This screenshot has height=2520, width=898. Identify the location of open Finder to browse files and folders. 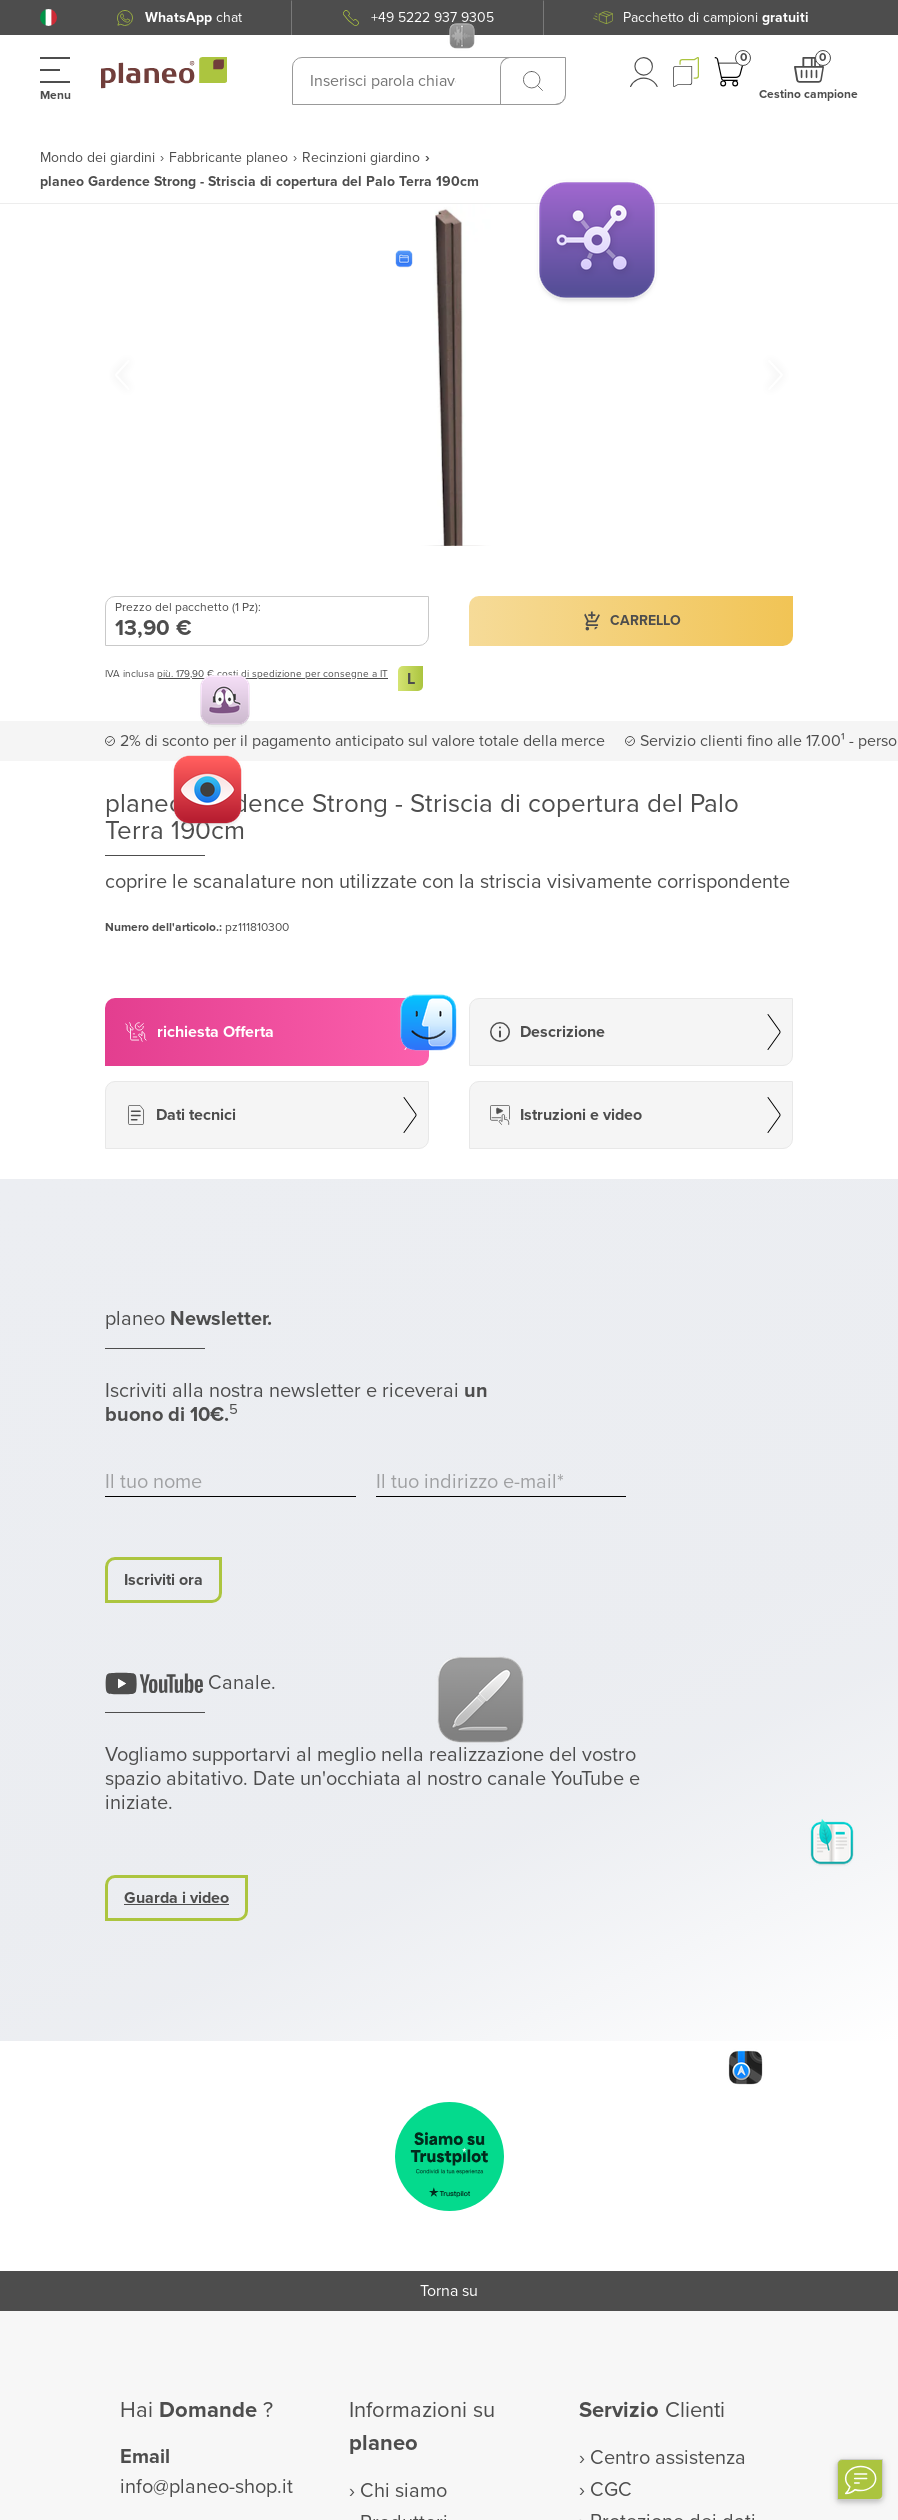
(428, 1022).